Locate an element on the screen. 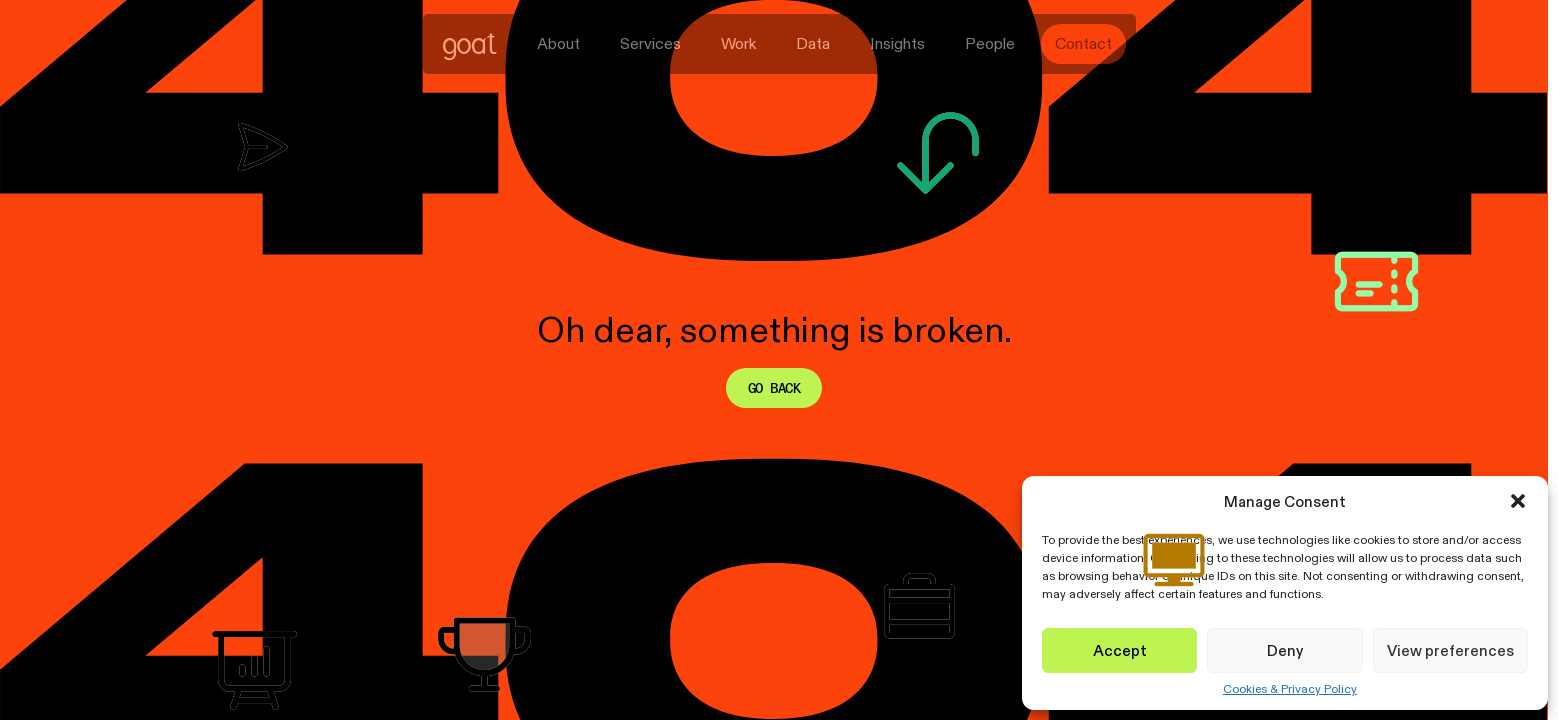 Image resolution: width=1558 pixels, height=720 pixels. view achievements or awards is located at coordinates (484, 651).